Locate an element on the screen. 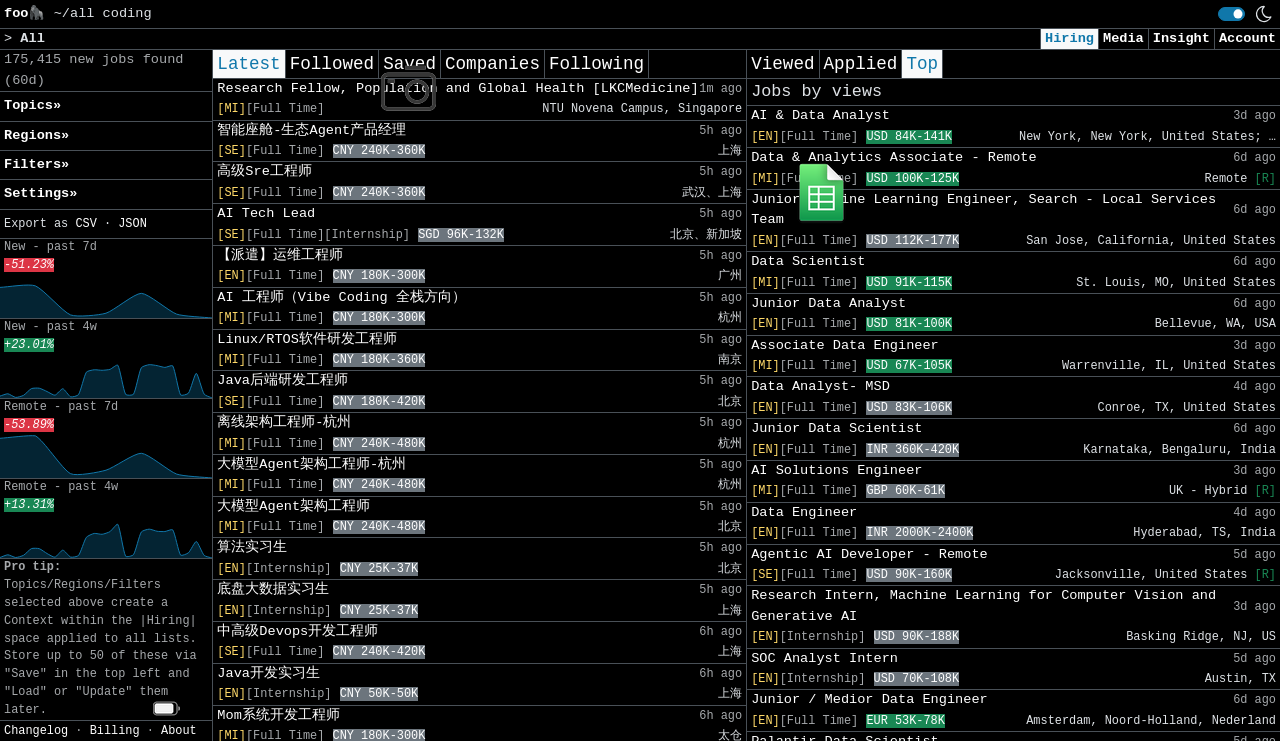  open a google sheets document is located at coordinates (821, 193).